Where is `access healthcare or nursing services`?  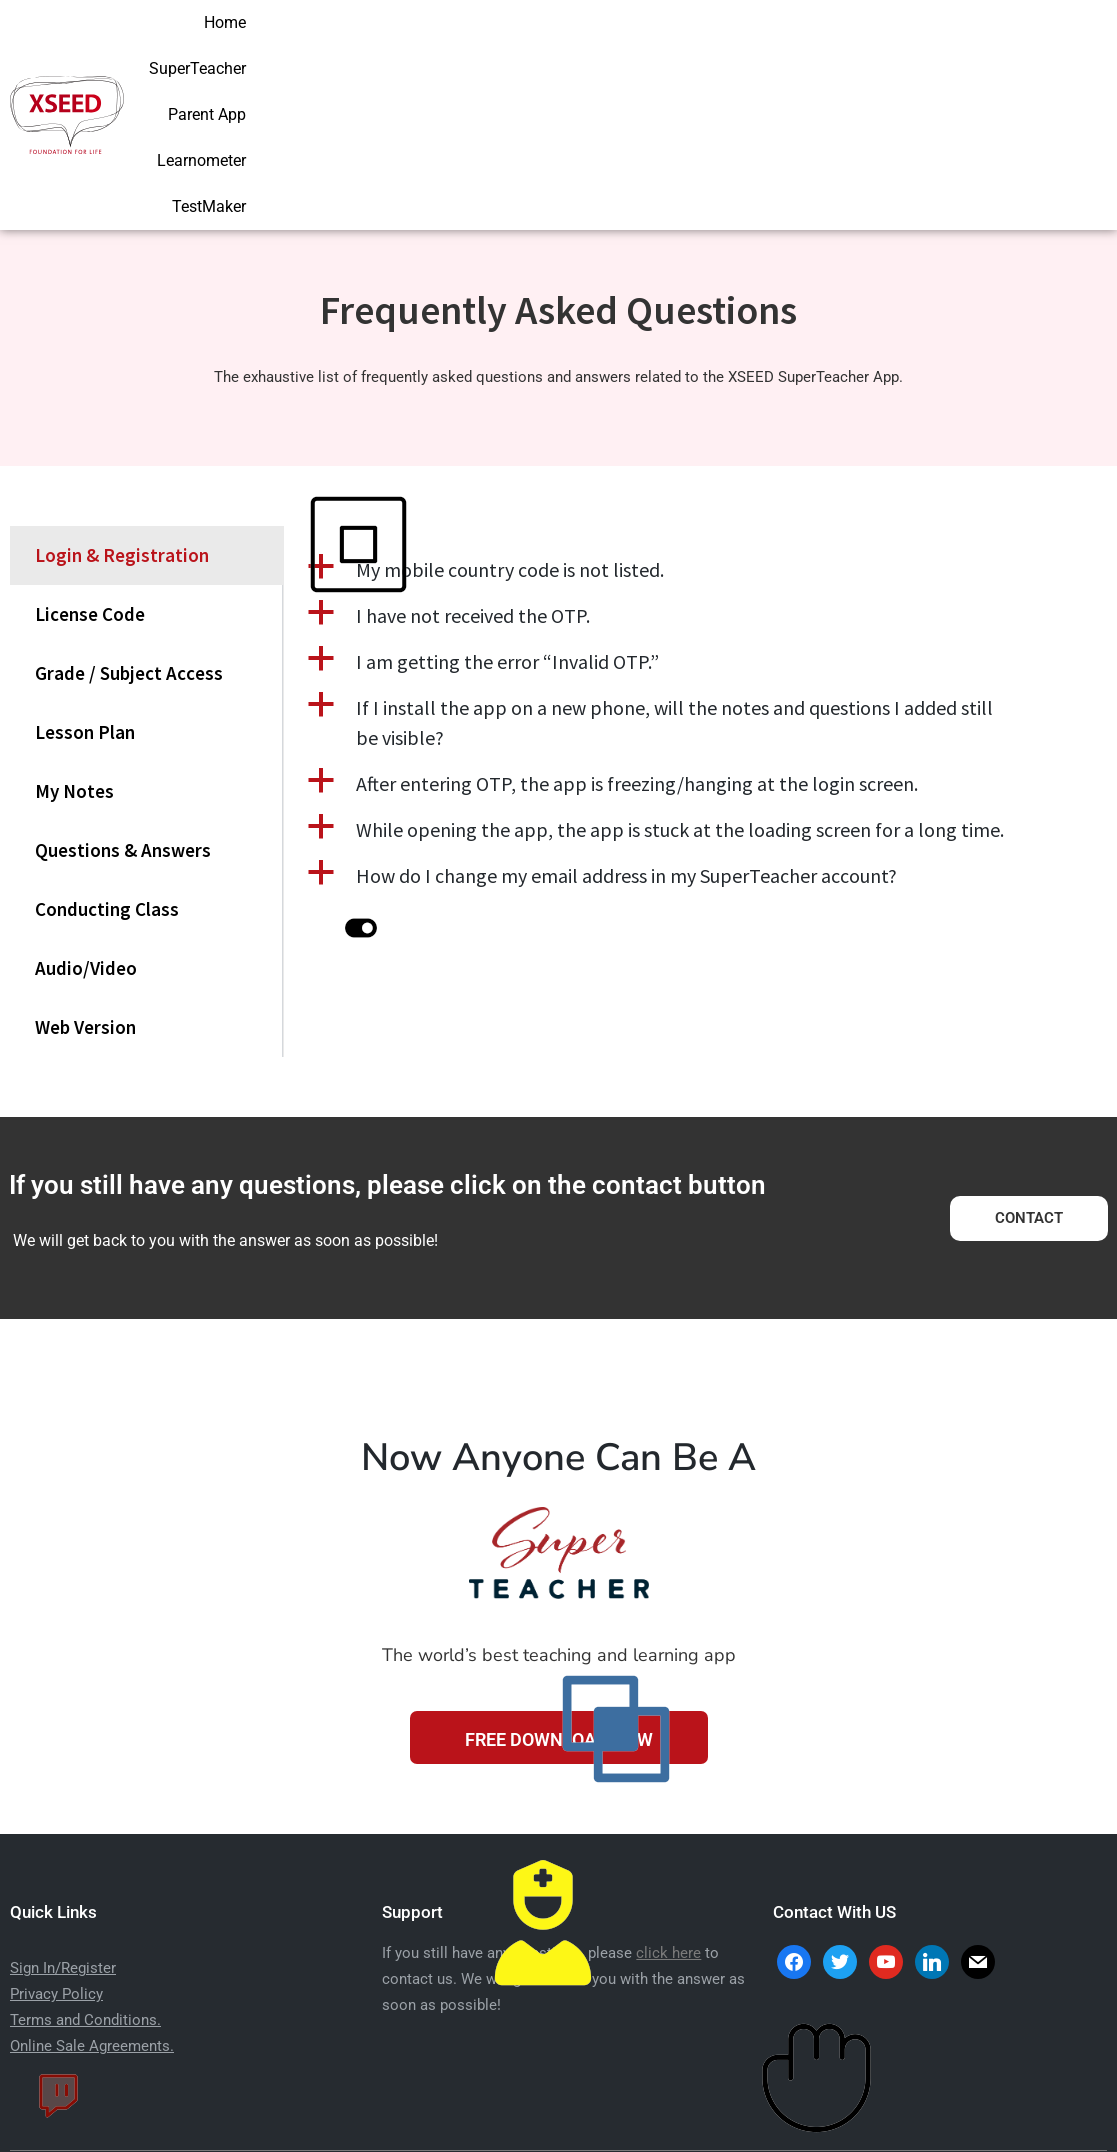
access healthcare or nursing services is located at coordinates (543, 1926).